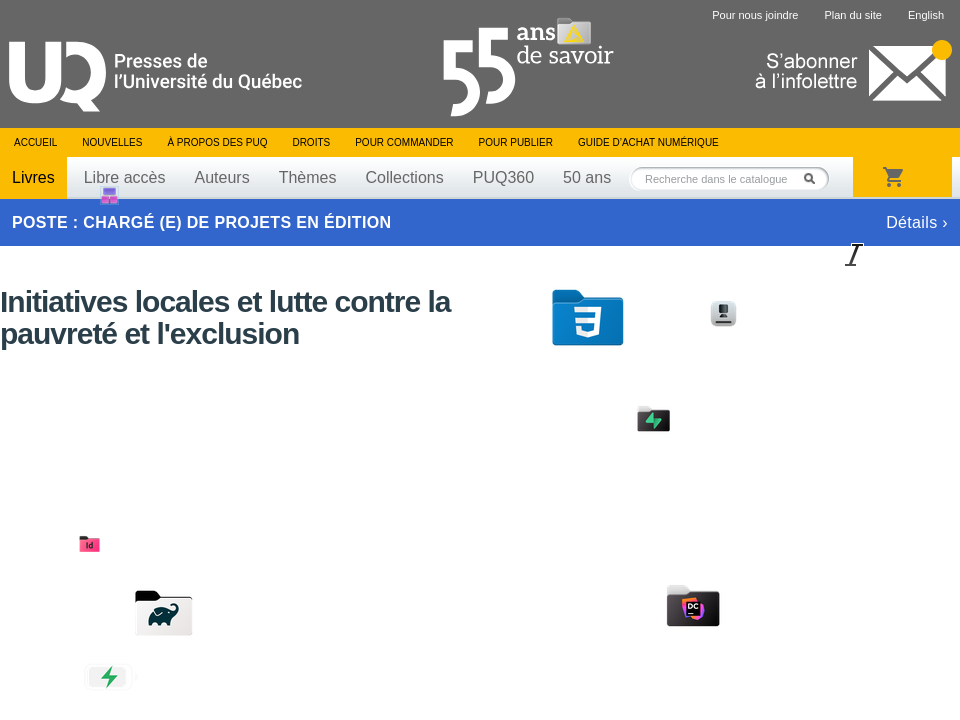 This screenshot has width=960, height=720. I want to click on indicates battery is charging at 90%, so click(111, 677).